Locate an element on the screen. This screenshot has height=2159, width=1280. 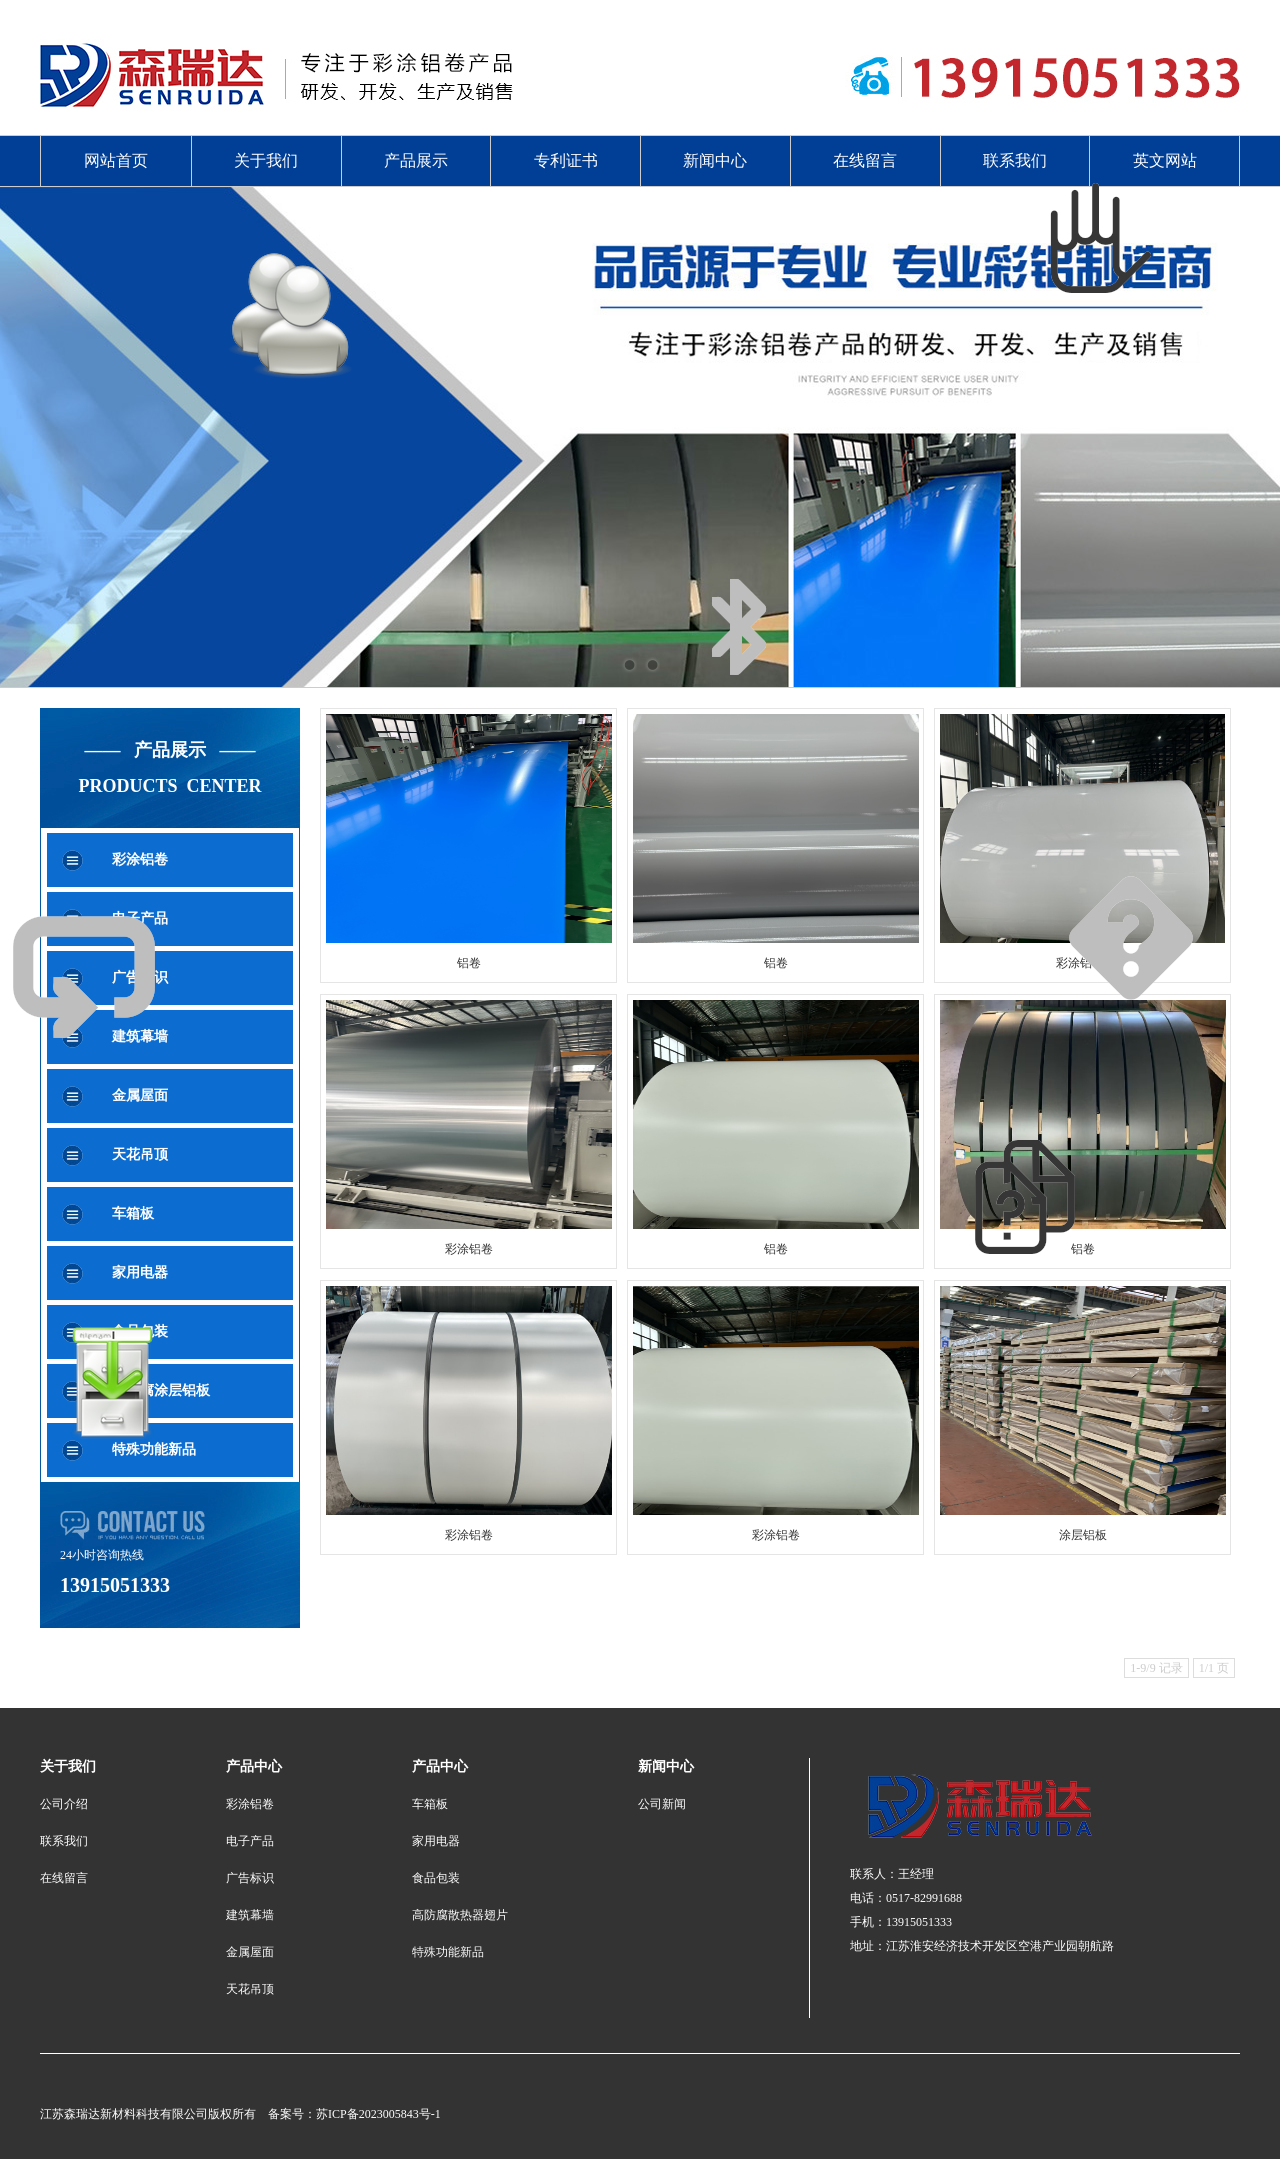
access privacy settings is located at coordinates (1099, 238).